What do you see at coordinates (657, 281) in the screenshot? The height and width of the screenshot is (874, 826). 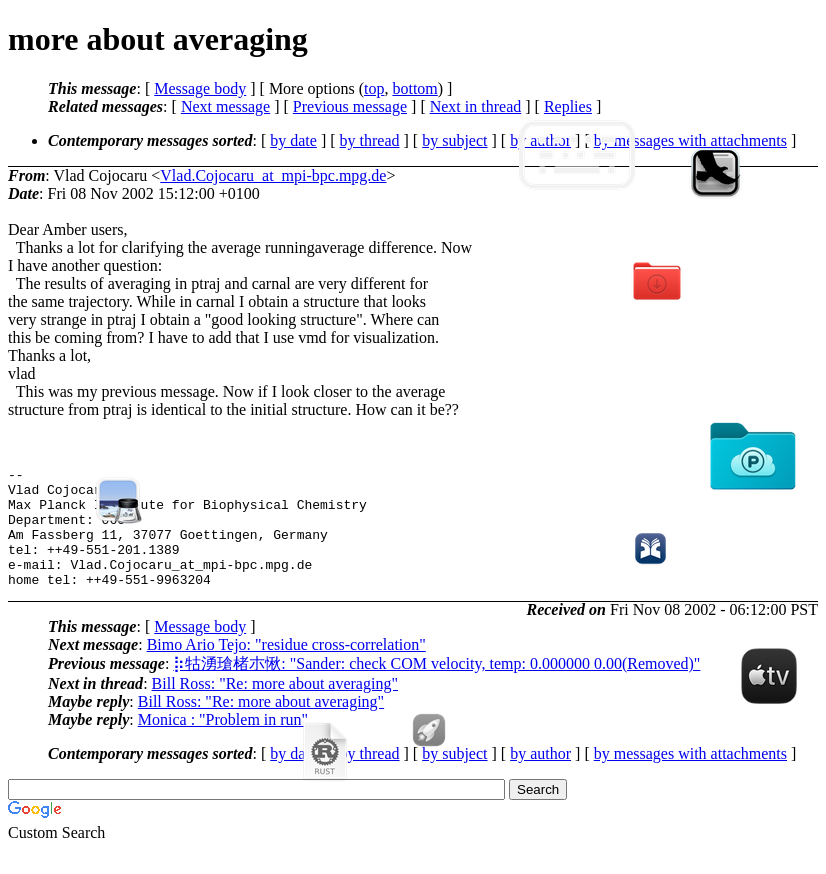 I see `access your downloads folder` at bounding box center [657, 281].